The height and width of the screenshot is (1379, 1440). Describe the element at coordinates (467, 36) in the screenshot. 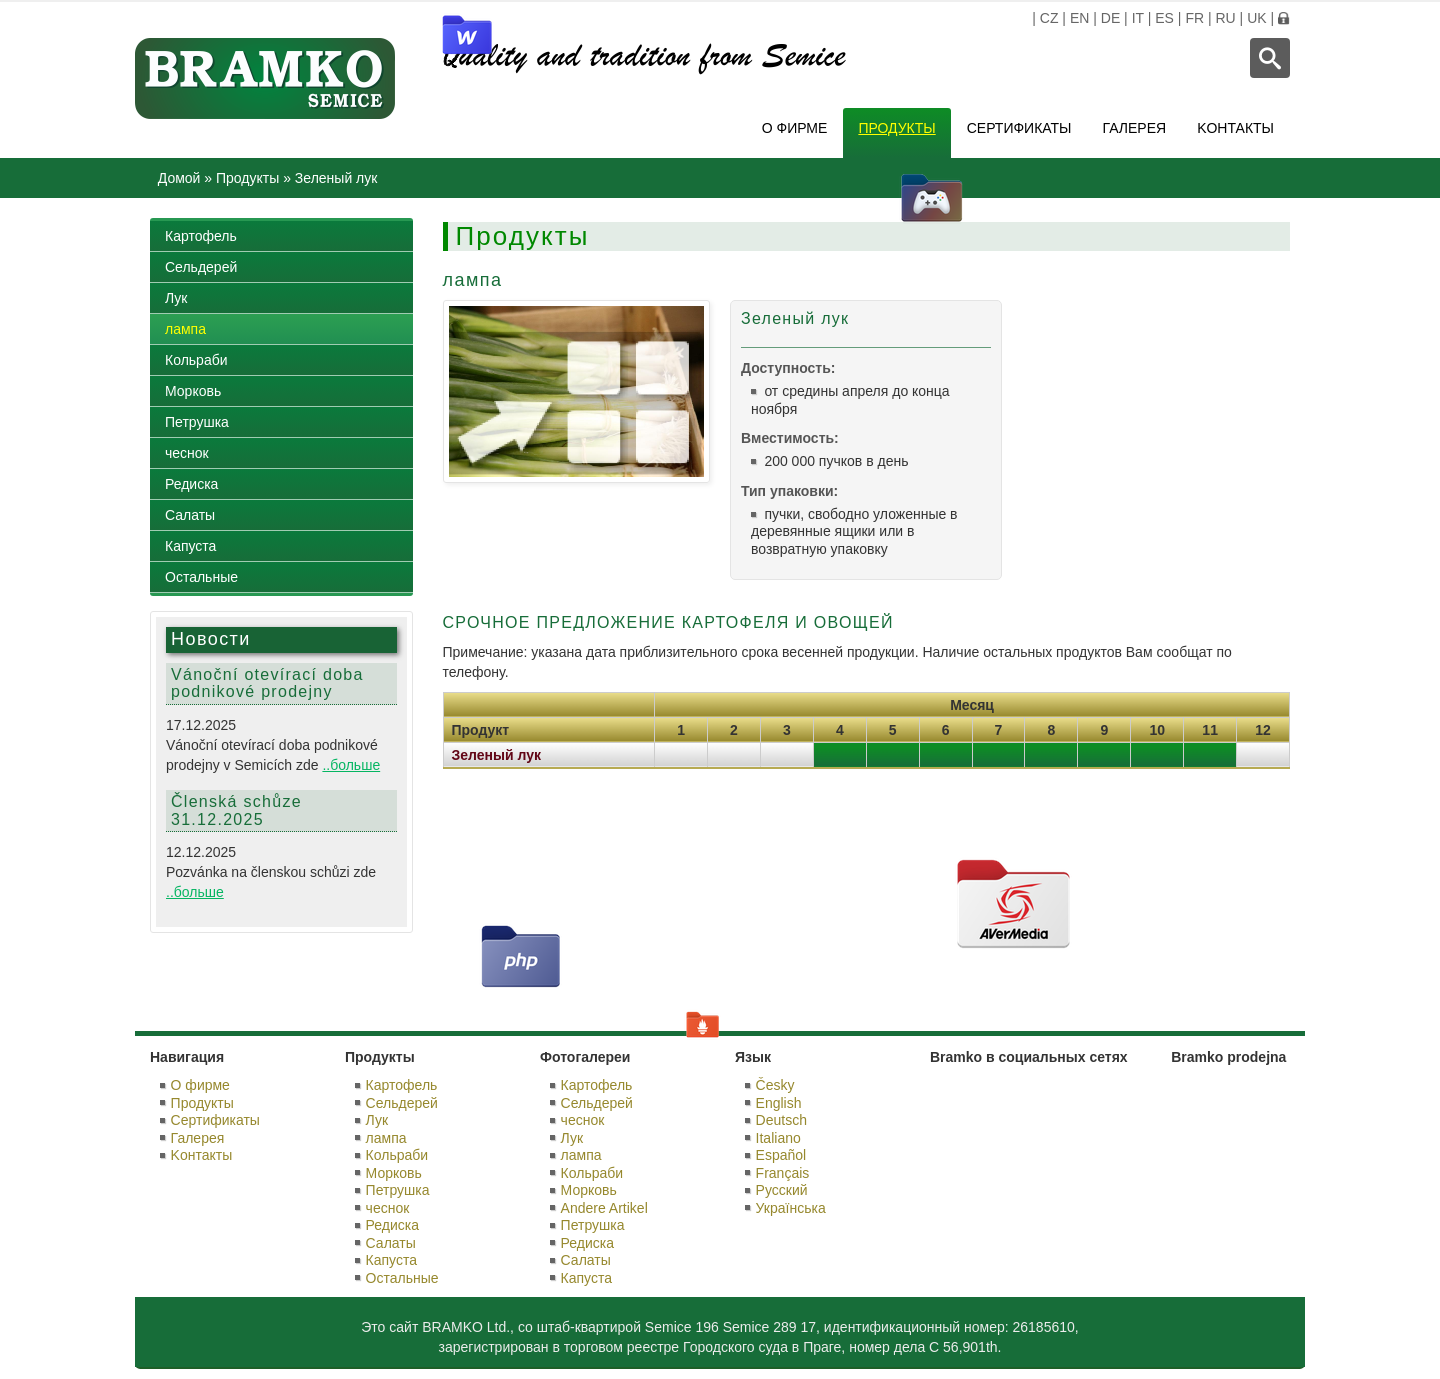

I see `folder containing Webflow project files` at that location.